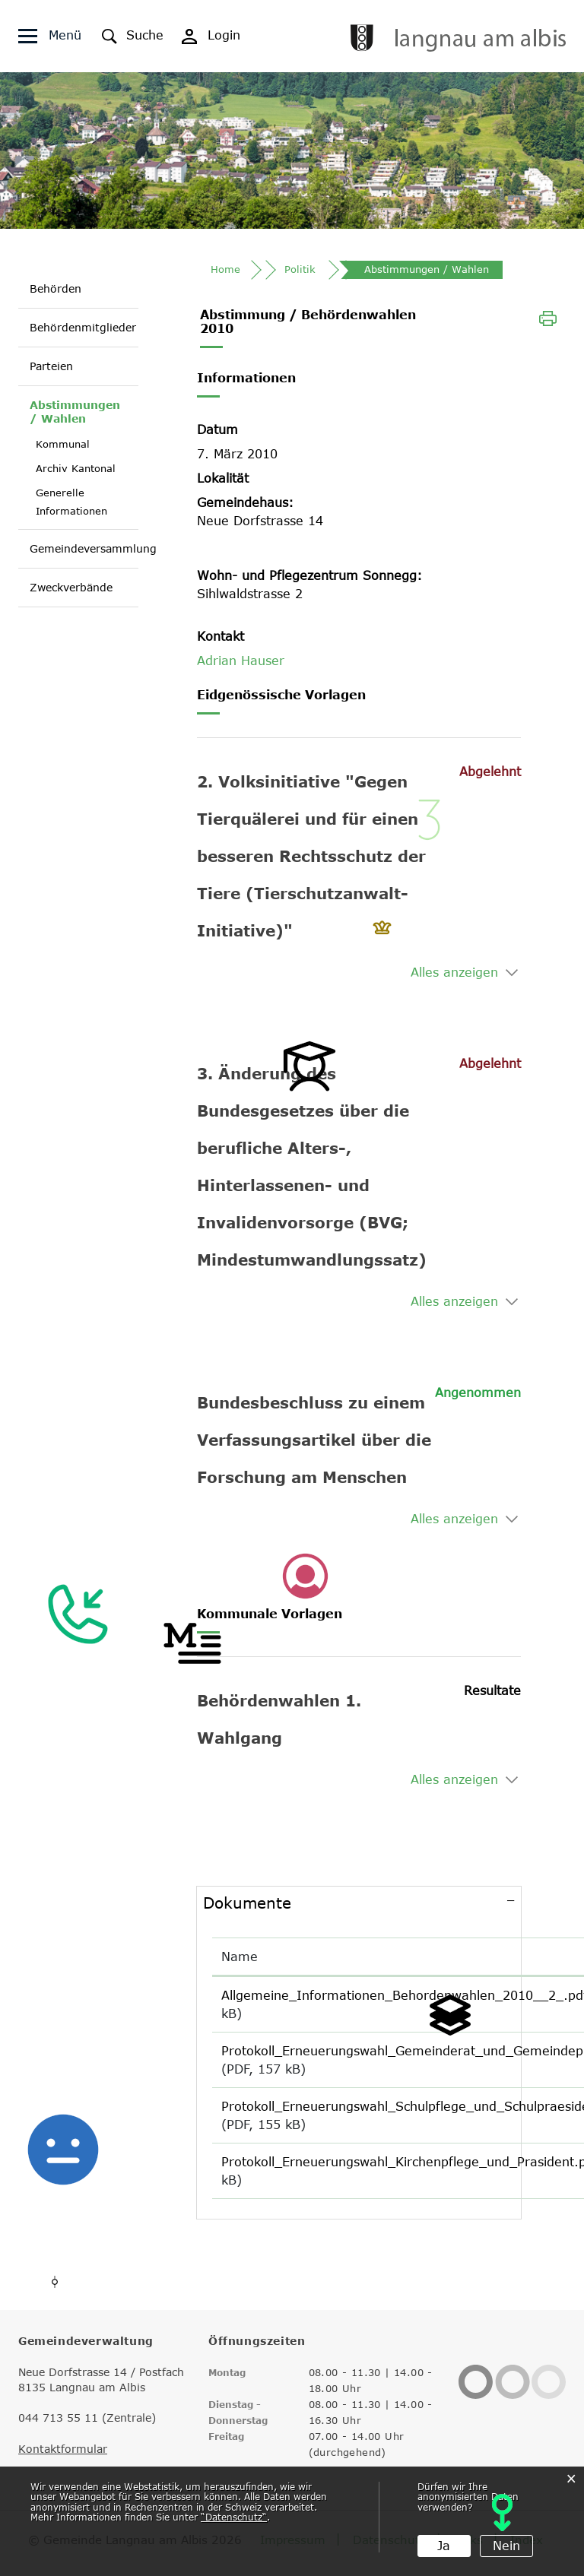 This screenshot has height=2576, width=584. I want to click on indicates an incoming phone call, so click(79, 1613).